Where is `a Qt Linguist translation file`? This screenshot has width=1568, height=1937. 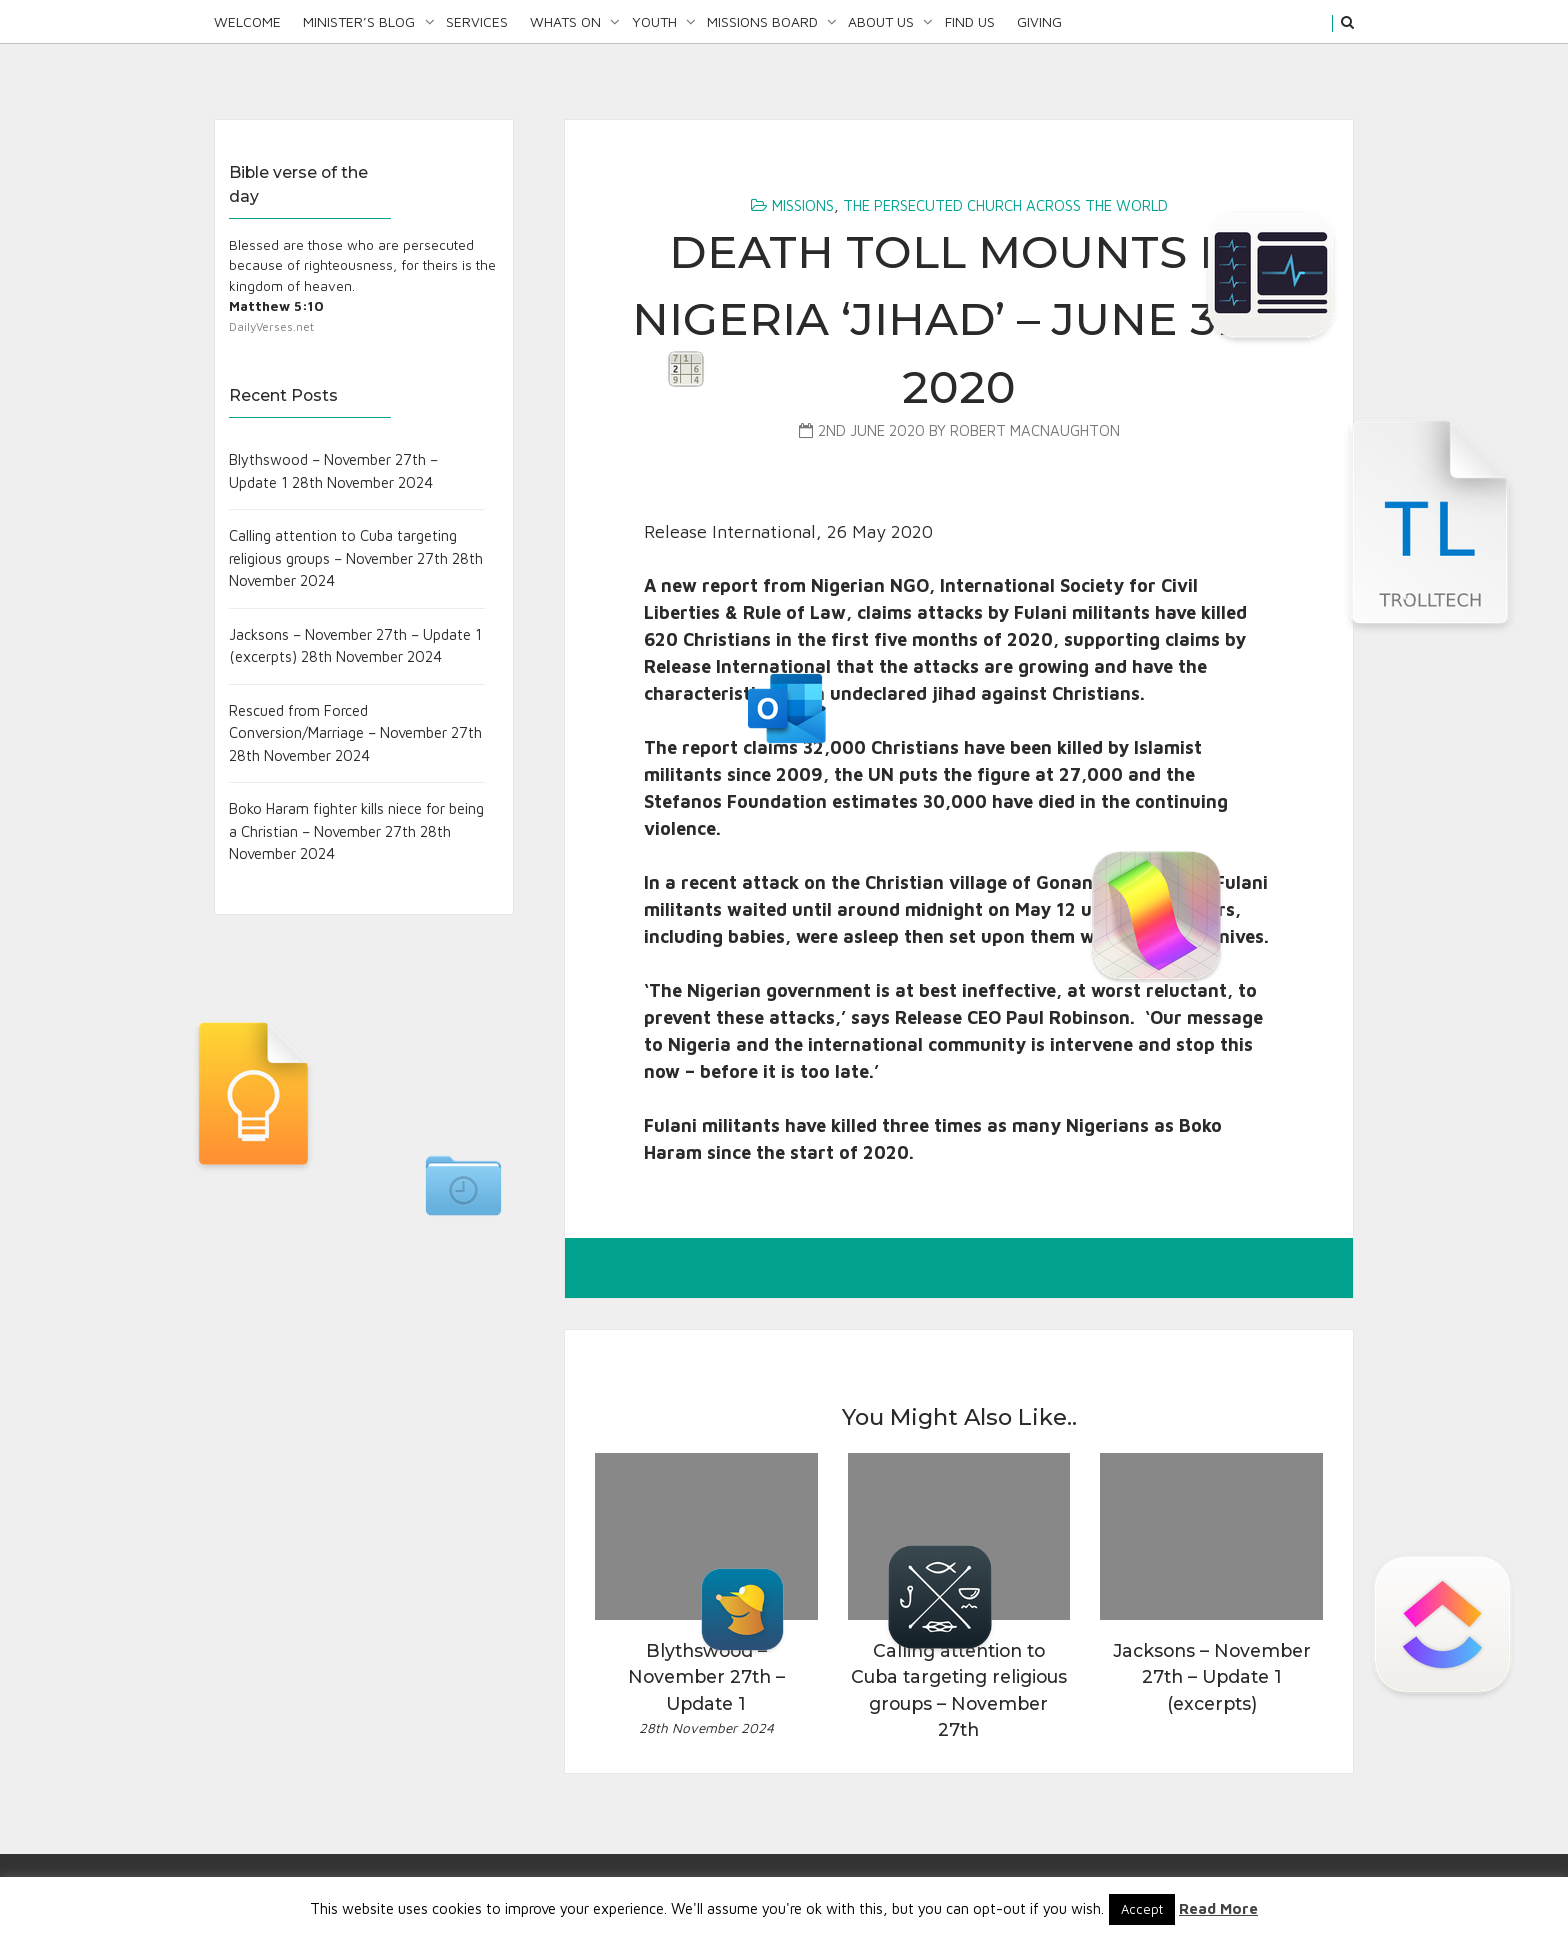
a Qt Linguist translation file is located at coordinates (1430, 526).